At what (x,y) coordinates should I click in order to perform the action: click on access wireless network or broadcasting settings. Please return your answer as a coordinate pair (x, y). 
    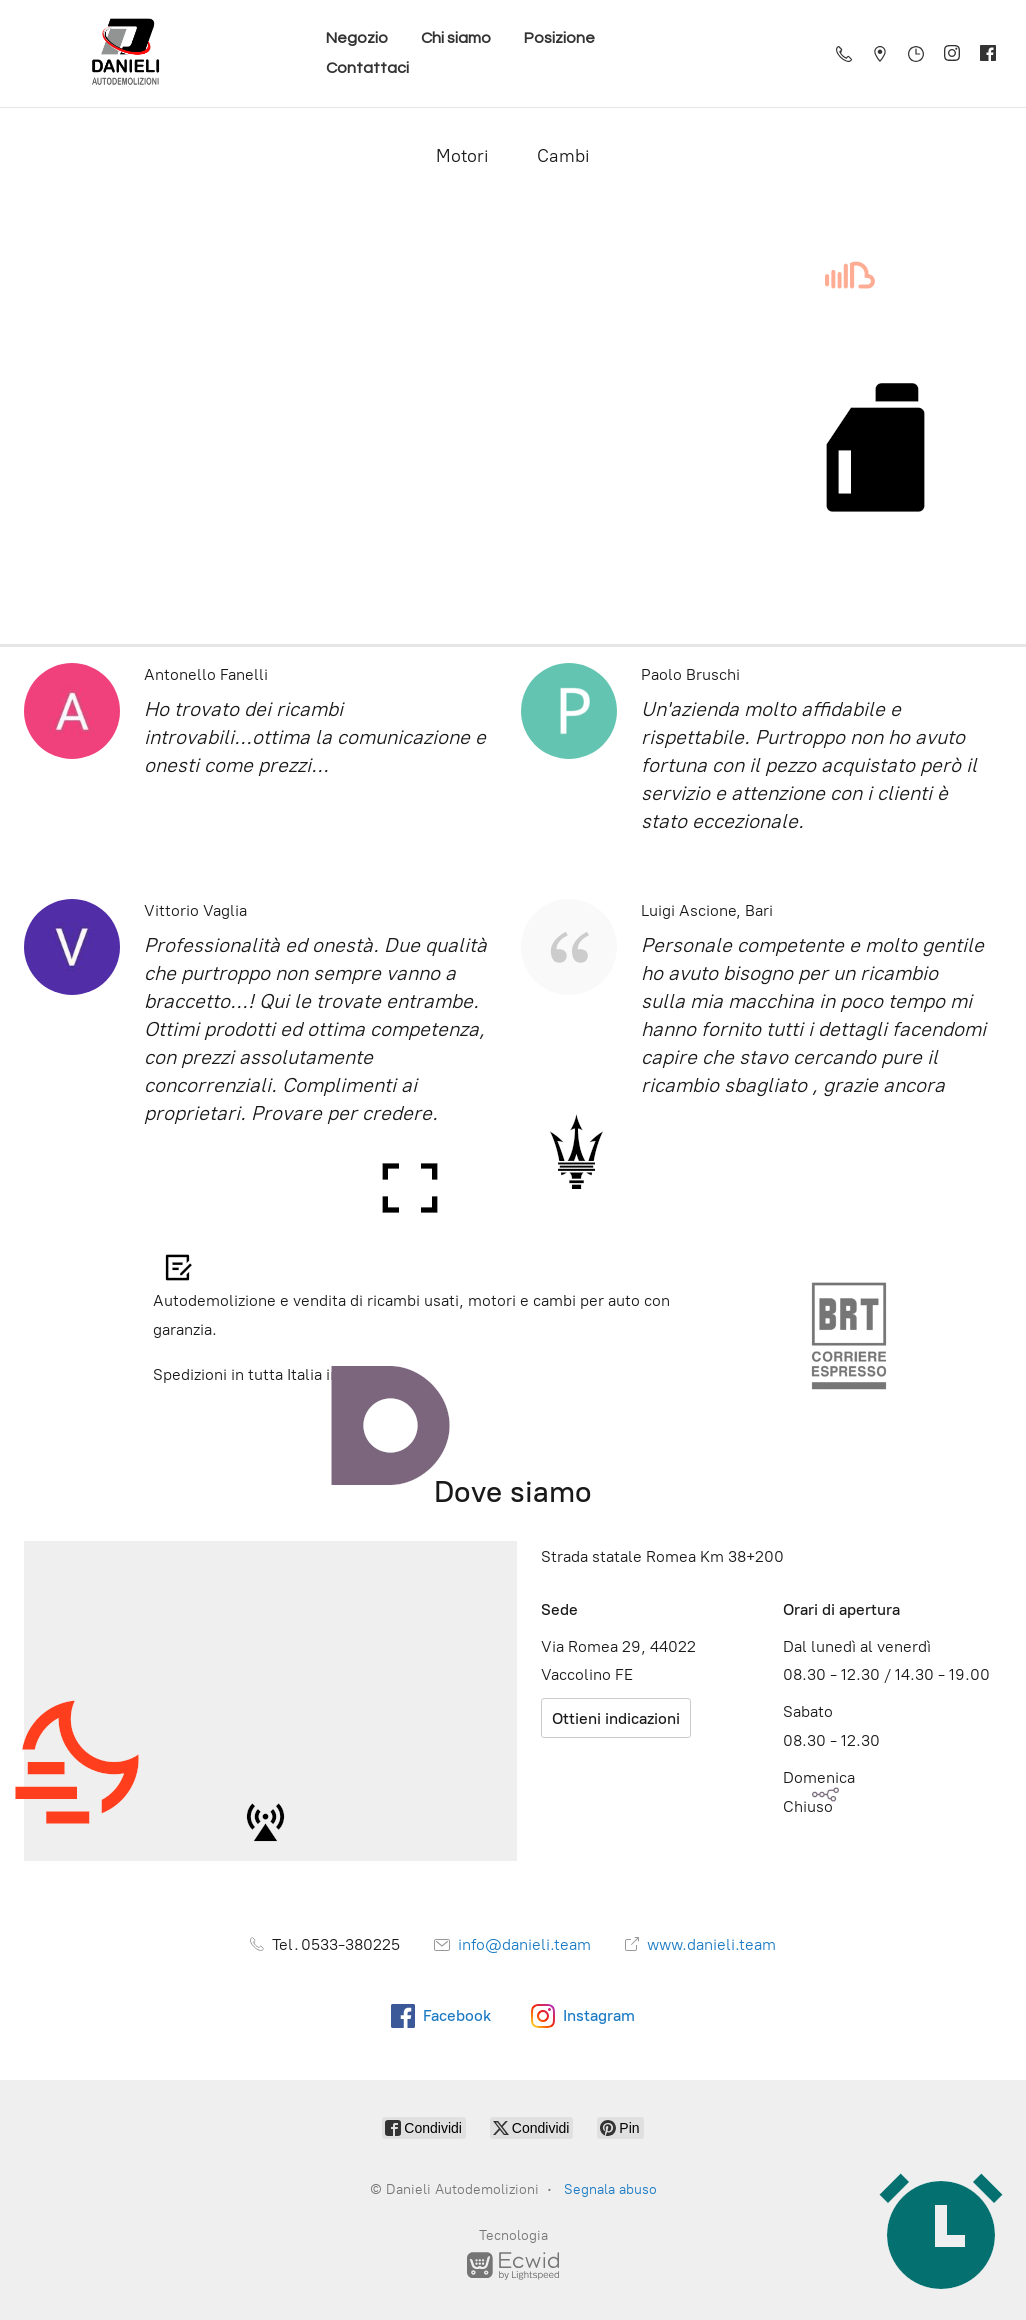
    Looking at the image, I should click on (265, 1821).